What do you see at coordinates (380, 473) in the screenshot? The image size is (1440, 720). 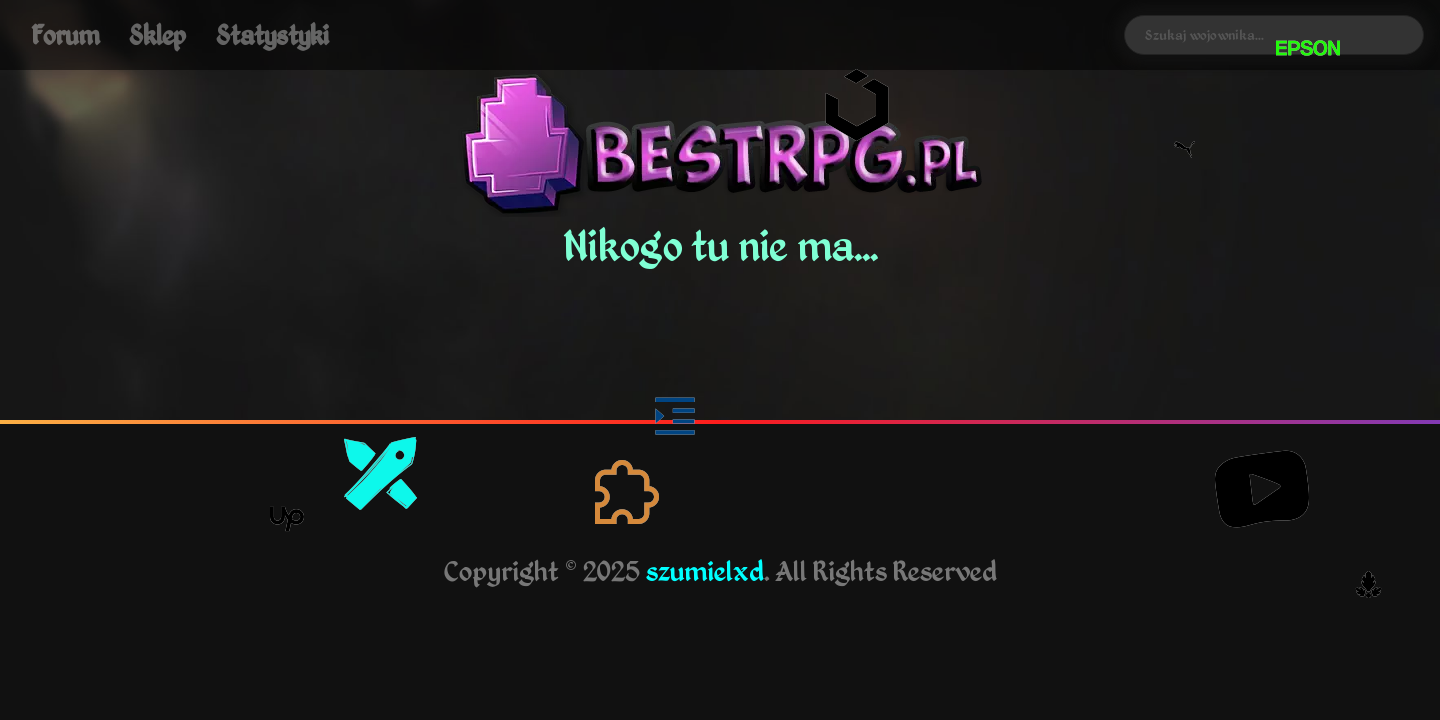 I see `open excalidraw whiteboard app` at bounding box center [380, 473].